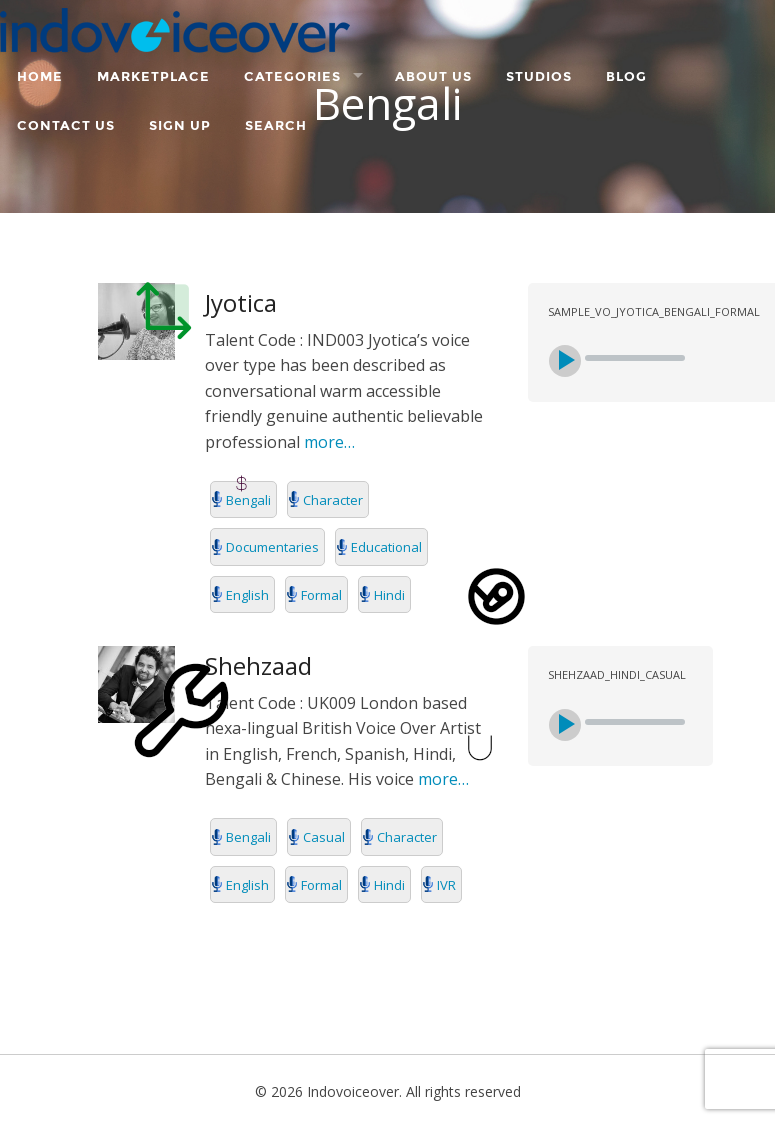 This screenshot has width=775, height=1123. Describe the element at coordinates (480, 746) in the screenshot. I see `perform a union operation on selected shapes` at that location.